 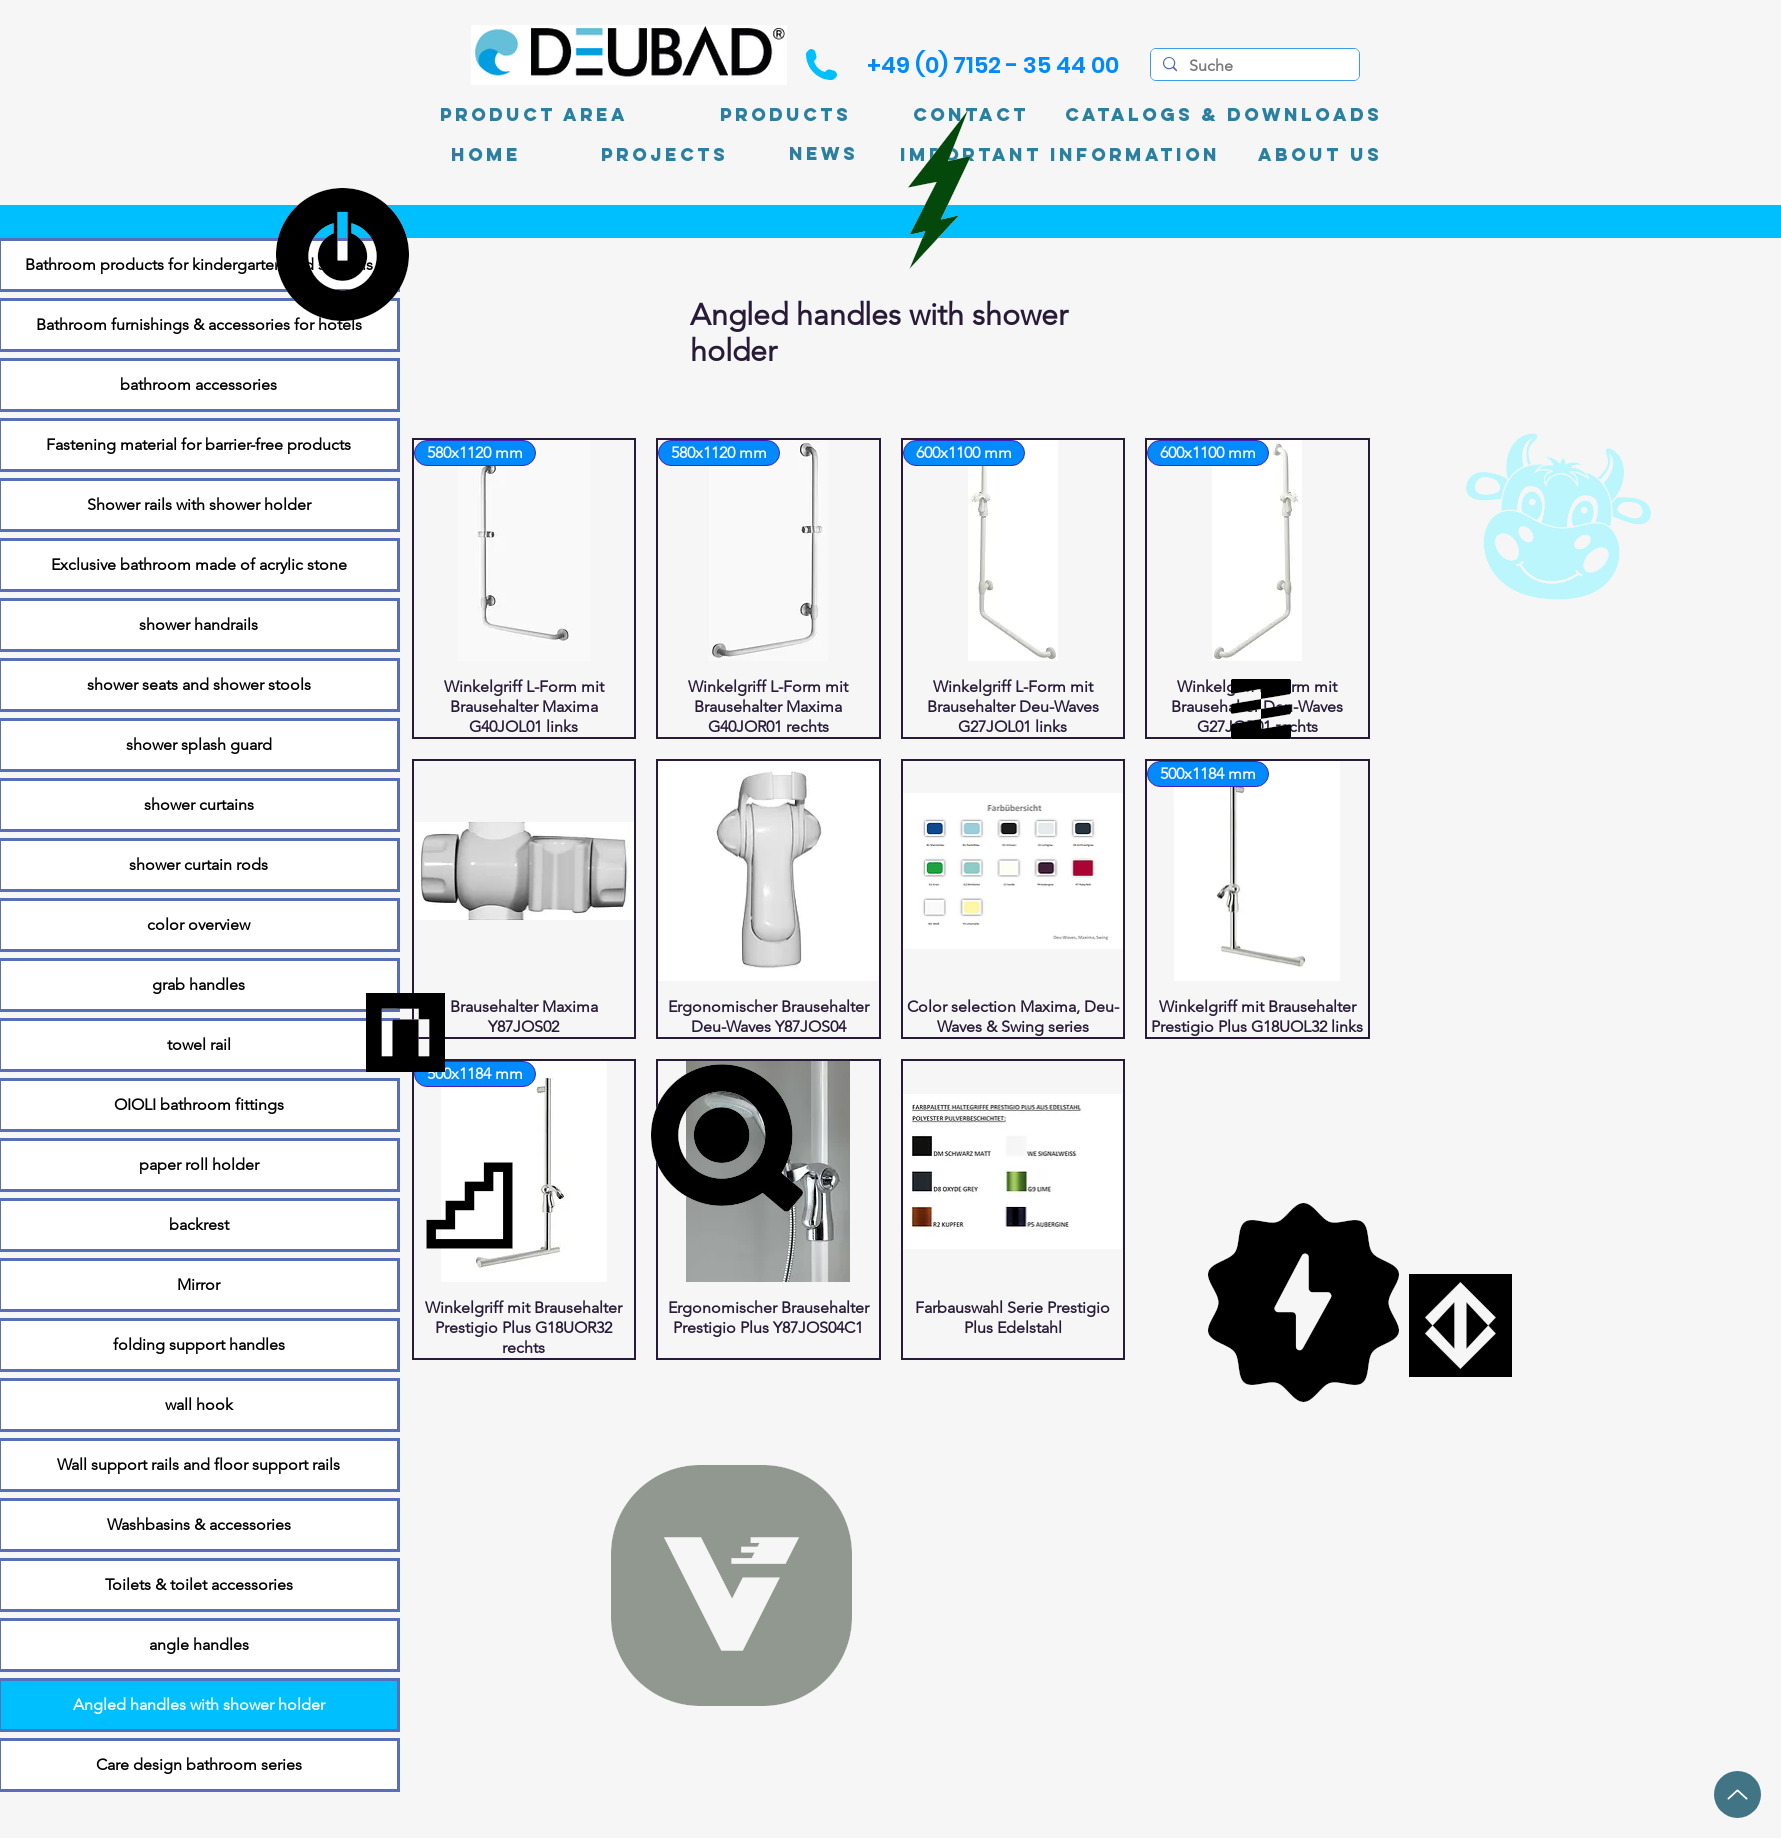 I want to click on verdaccio private npm registry logo, so click(x=731, y=1585).